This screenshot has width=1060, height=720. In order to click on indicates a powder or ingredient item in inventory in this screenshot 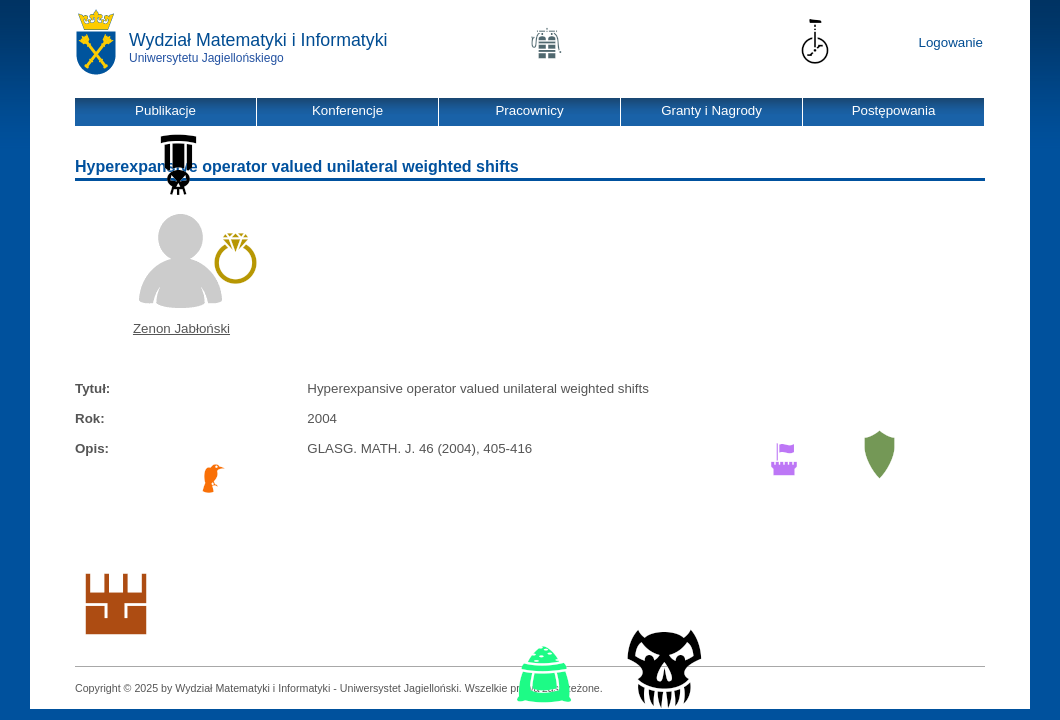, I will do `click(543, 672)`.